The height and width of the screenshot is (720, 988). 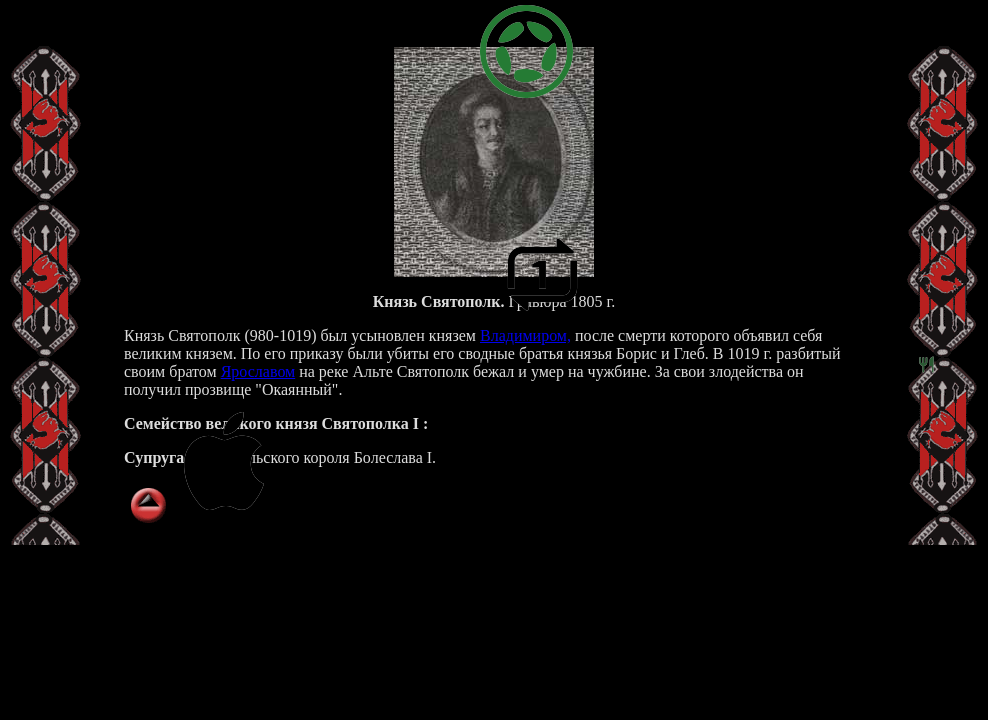 What do you see at coordinates (526, 51) in the screenshot?
I see `corona engine logo` at bounding box center [526, 51].